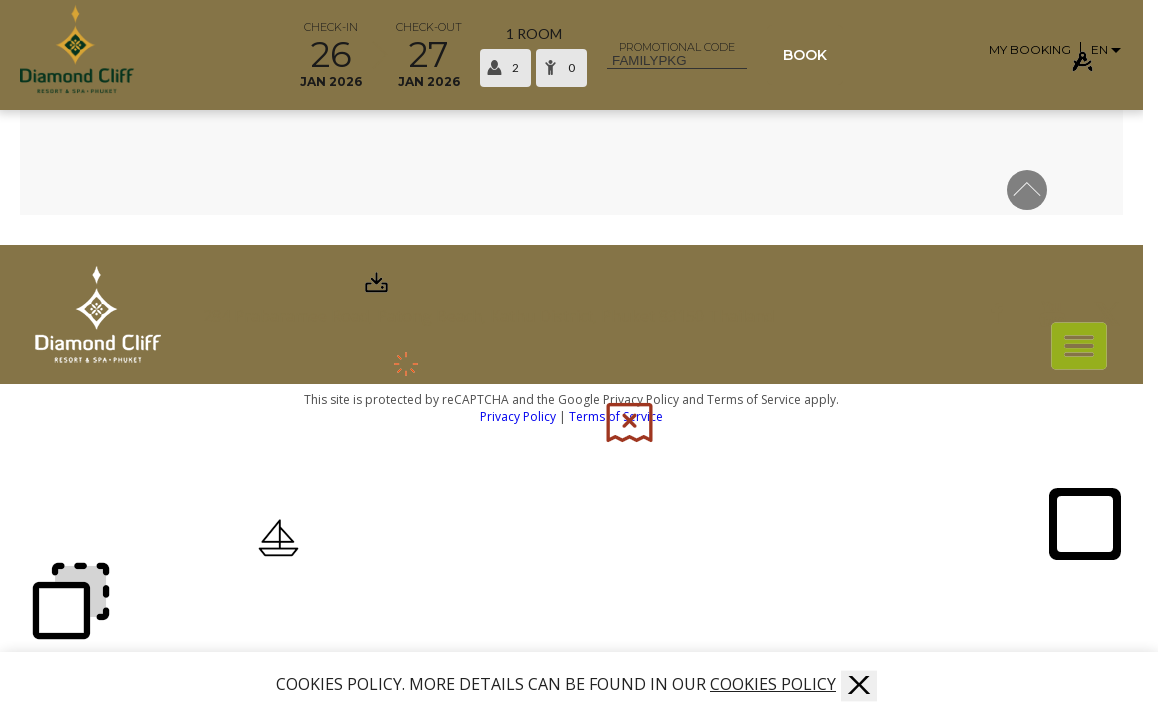 The image size is (1158, 720). What do you see at coordinates (1085, 524) in the screenshot?
I see `unselected checkbox option` at bounding box center [1085, 524].